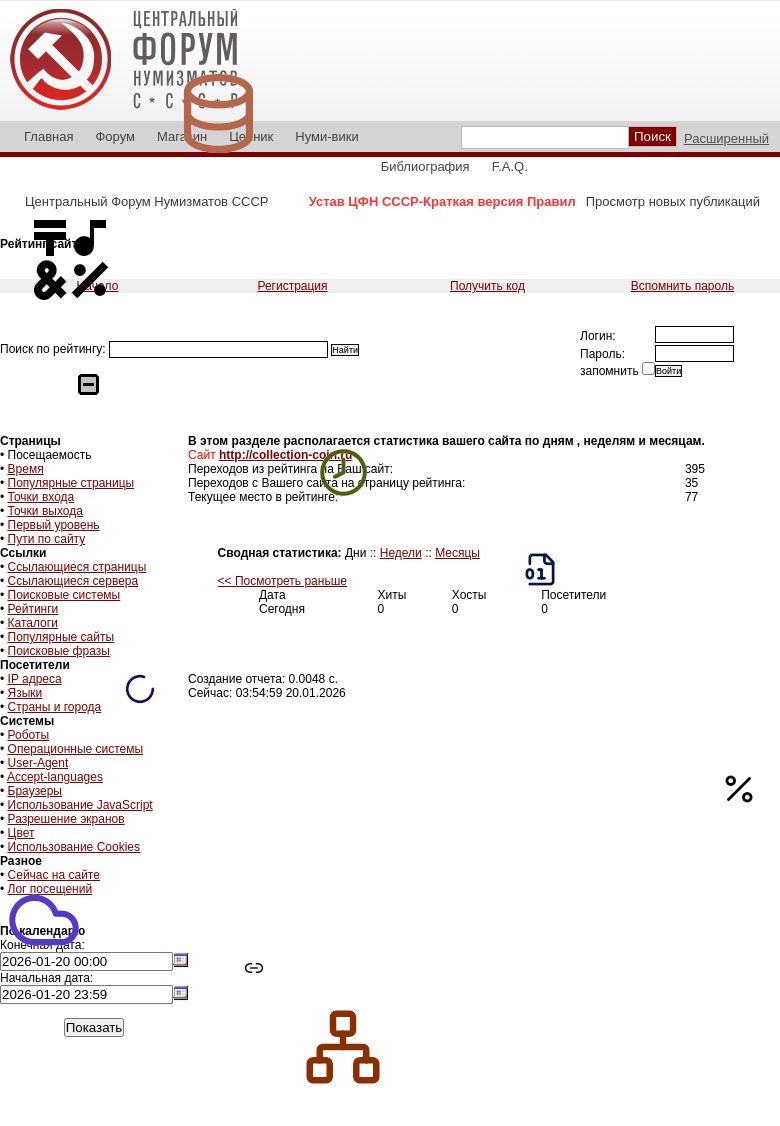 Image resolution: width=780 pixels, height=1126 pixels. Describe the element at coordinates (541, 569) in the screenshot. I see `view a binary or data file` at that location.